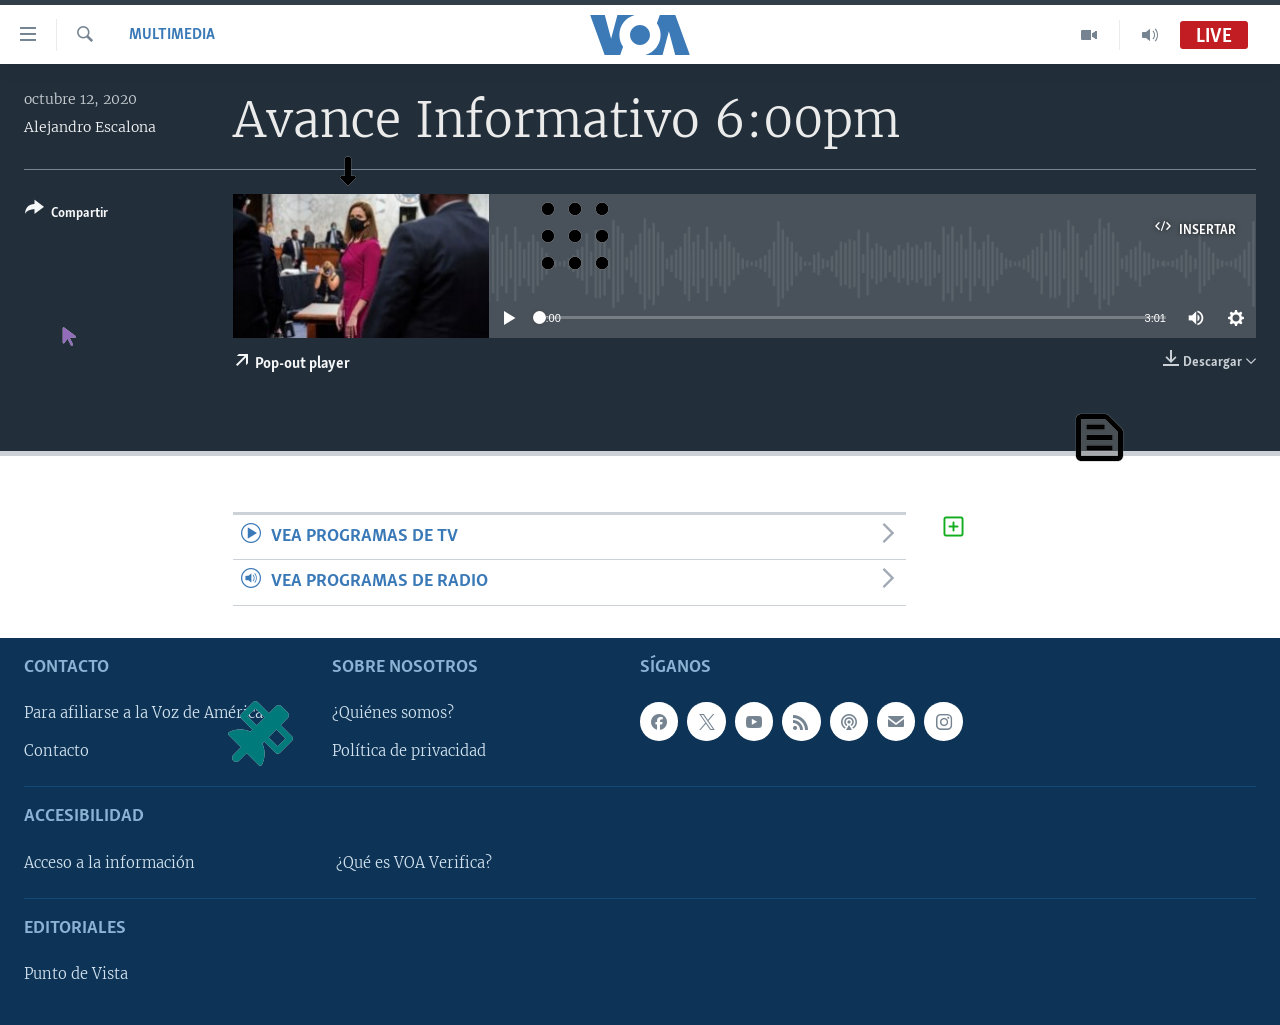 Image resolution: width=1280 pixels, height=1025 pixels. I want to click on view text document or snippet, so click(1099, 437).